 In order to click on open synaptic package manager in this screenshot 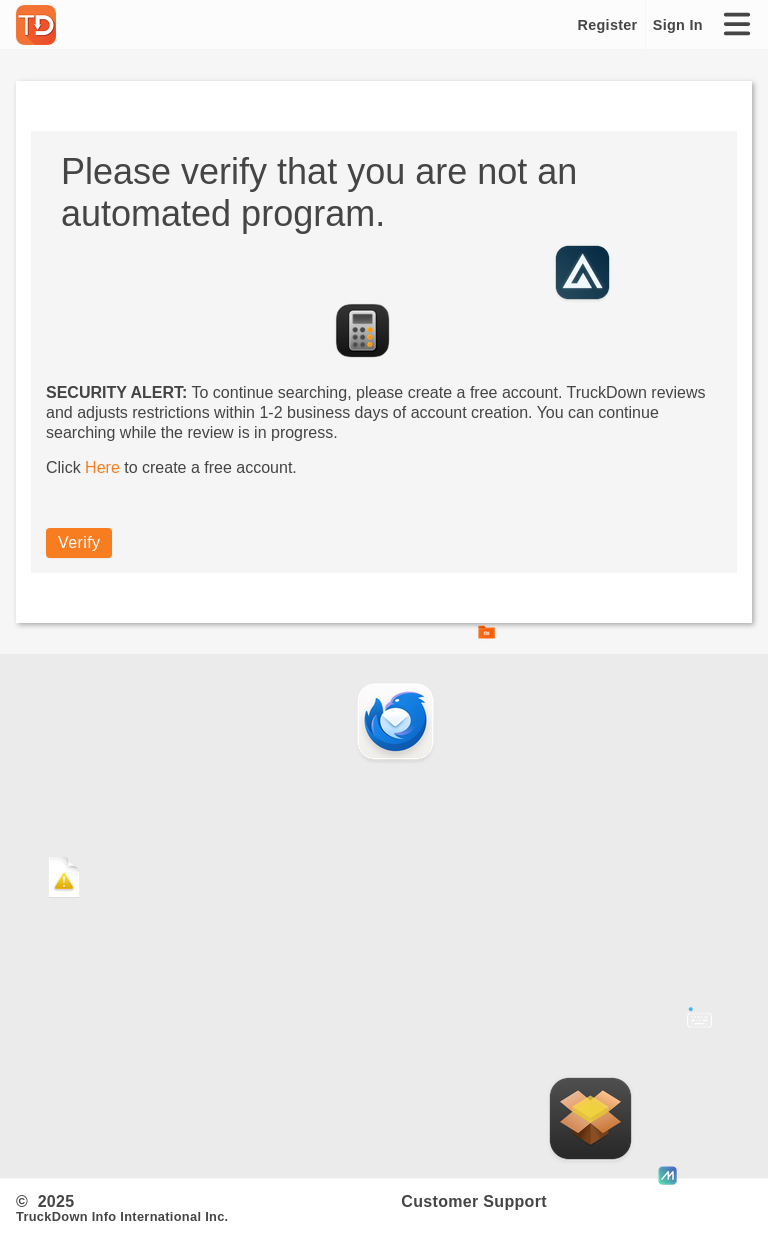, I will do `click(590, 1118)`.